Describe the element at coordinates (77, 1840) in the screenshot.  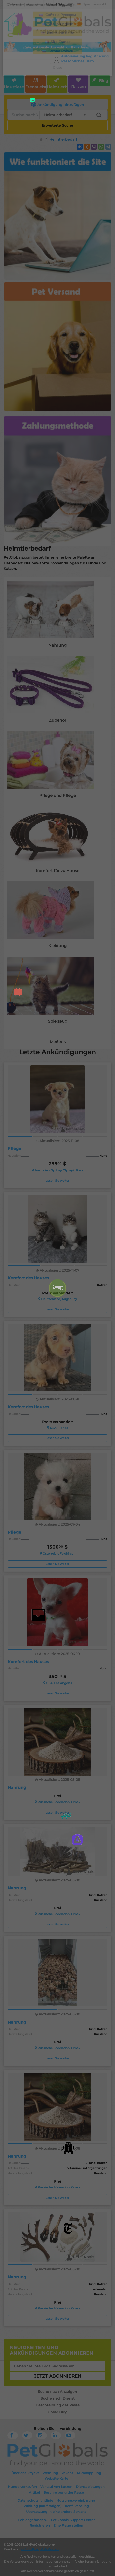
I see `AdonisJS framework logo` at that location.